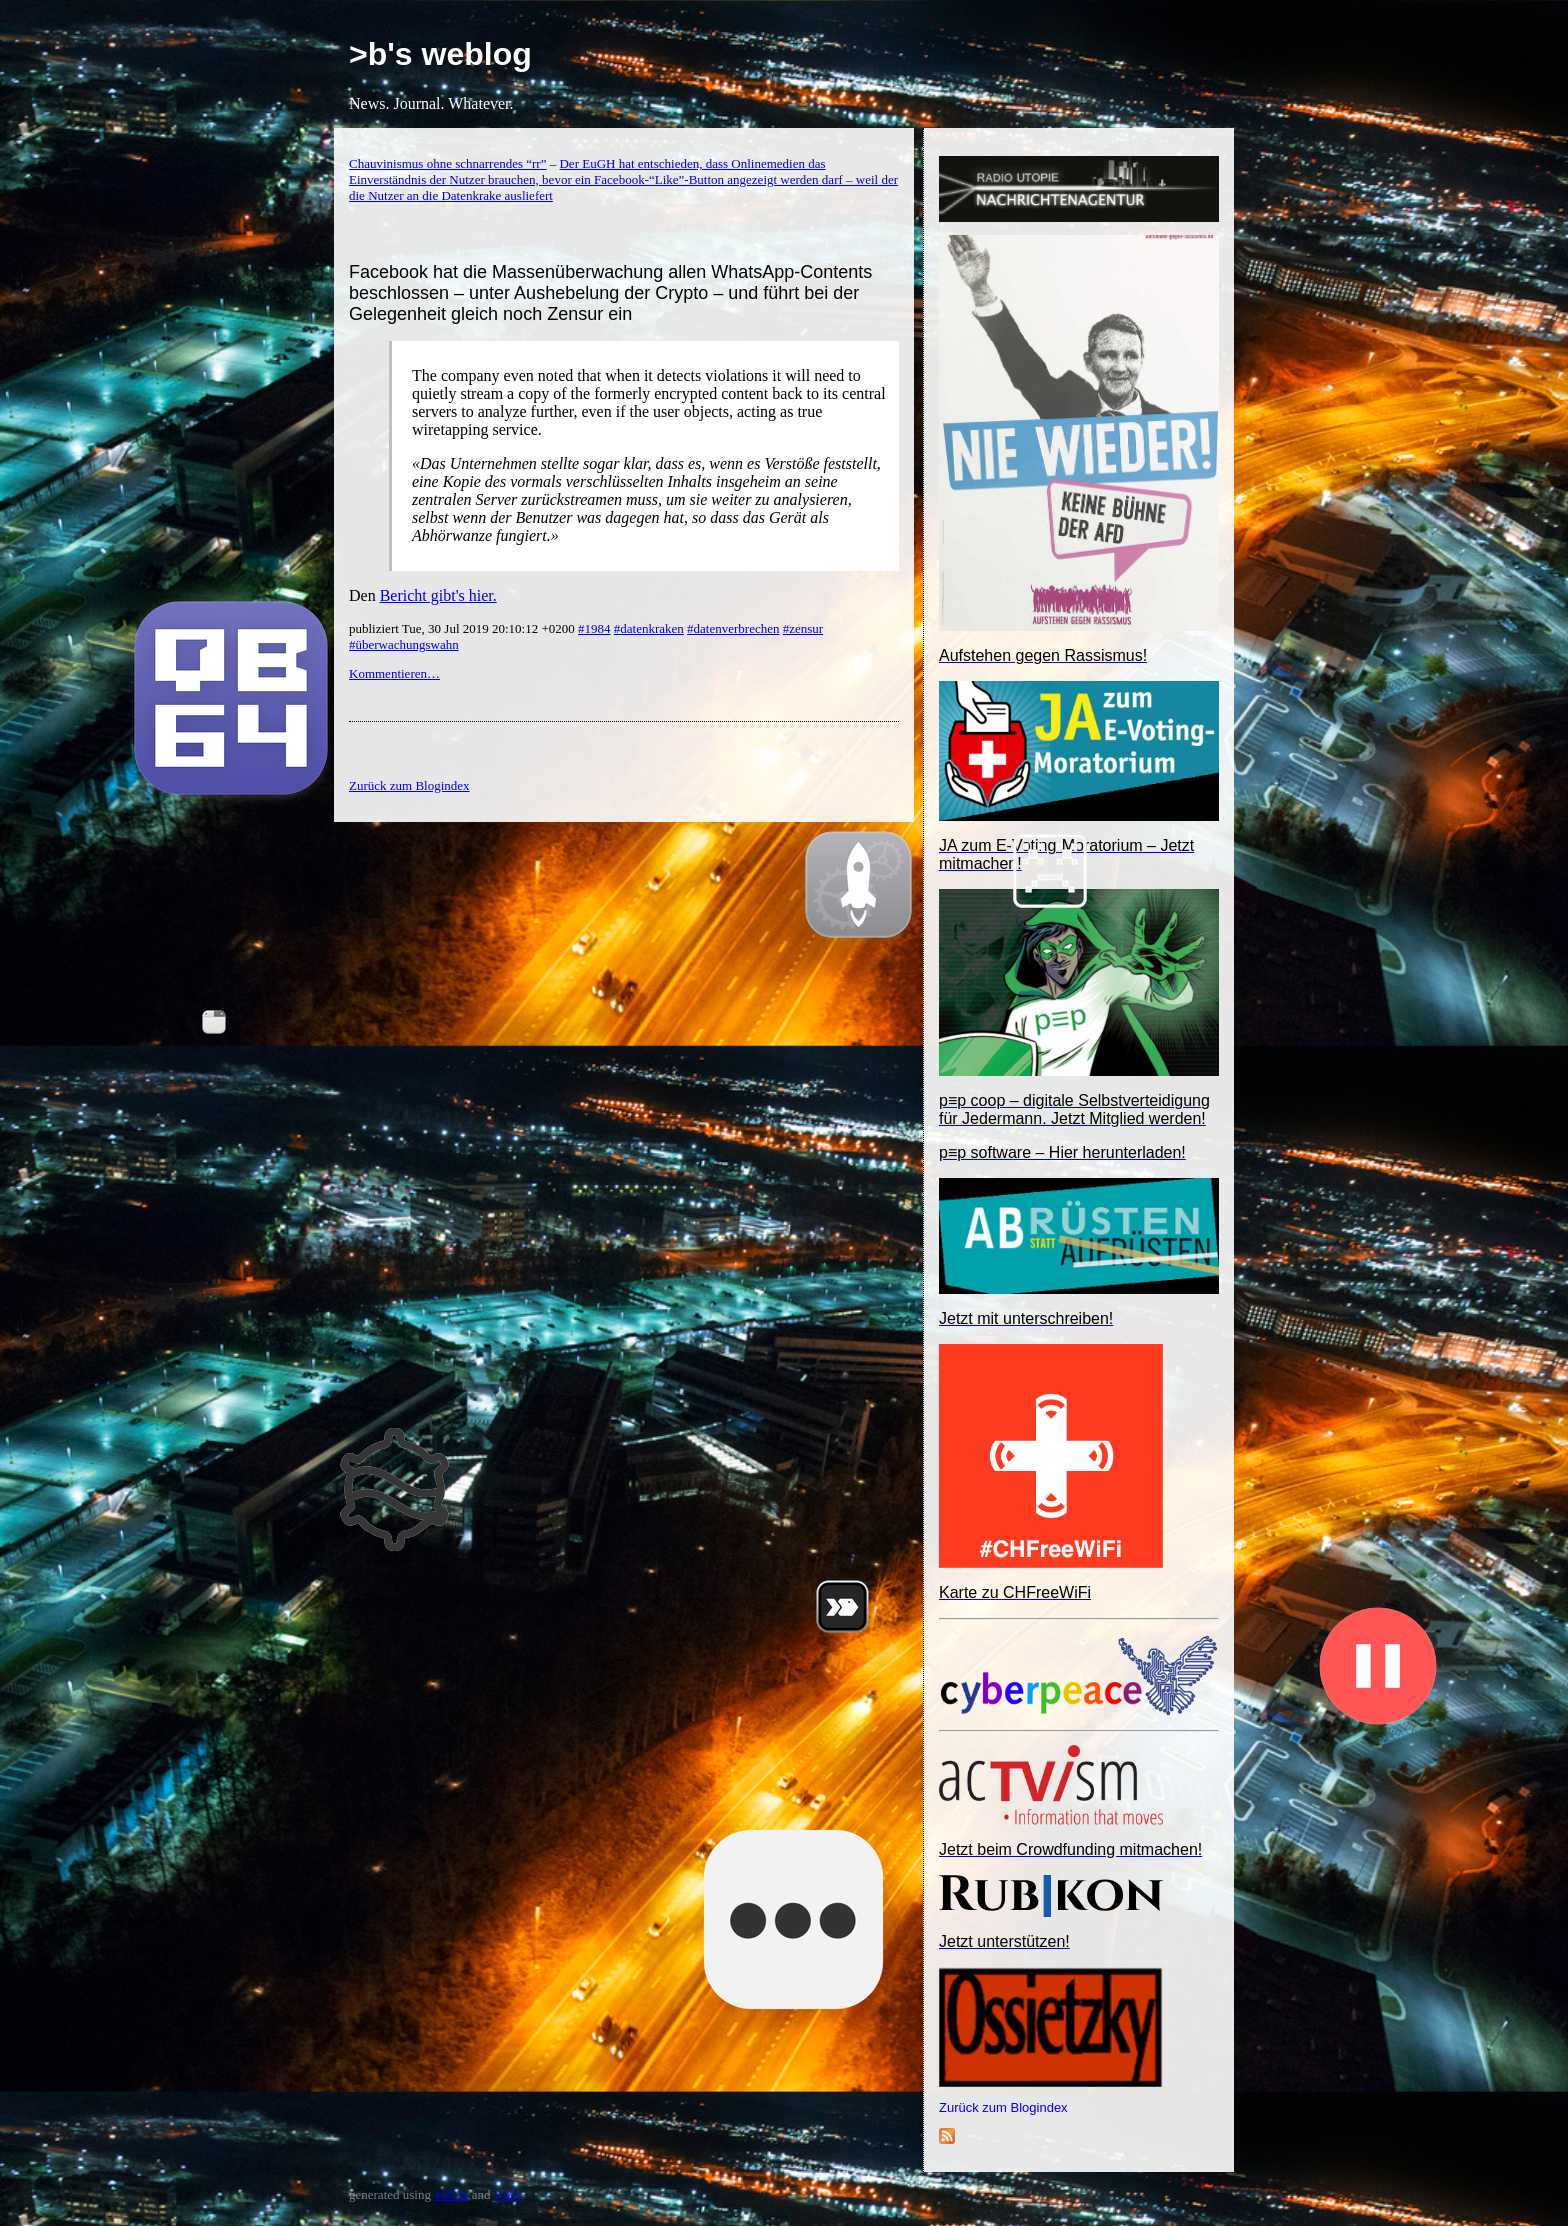  Describe the element at coordinates (1050, 871) in the screenshot. I see `system crash or error report notification` at that location.